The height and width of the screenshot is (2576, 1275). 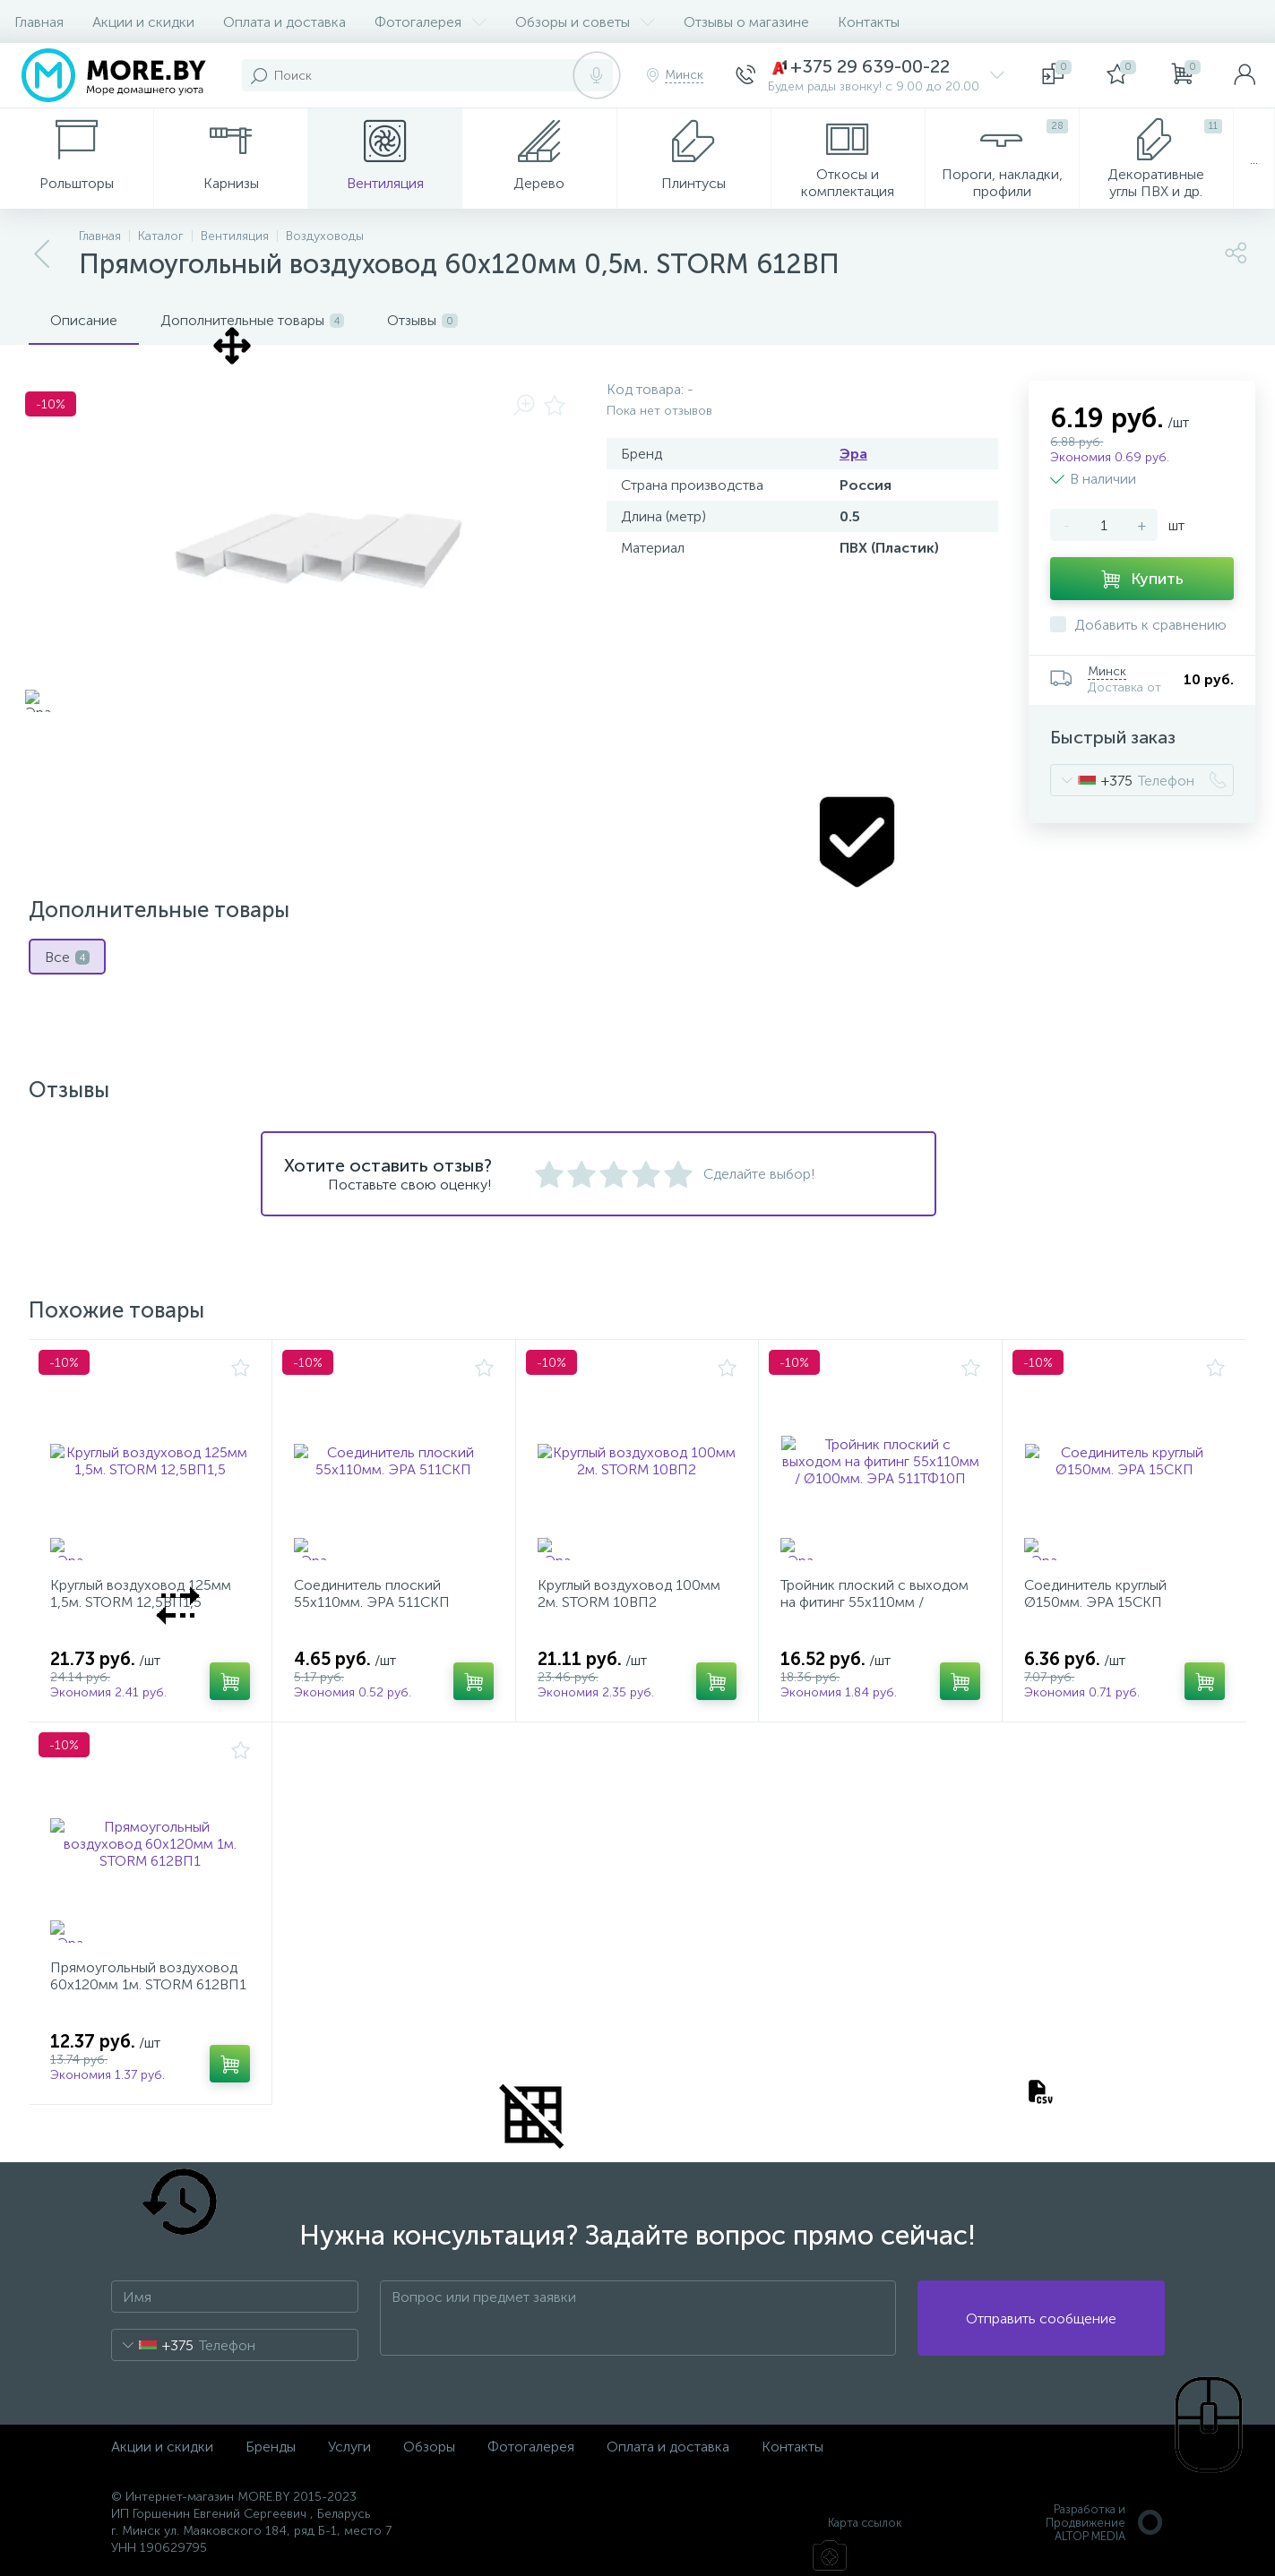 I want to click on indicates a verified or confirmed location, so click(x=857, y=842).